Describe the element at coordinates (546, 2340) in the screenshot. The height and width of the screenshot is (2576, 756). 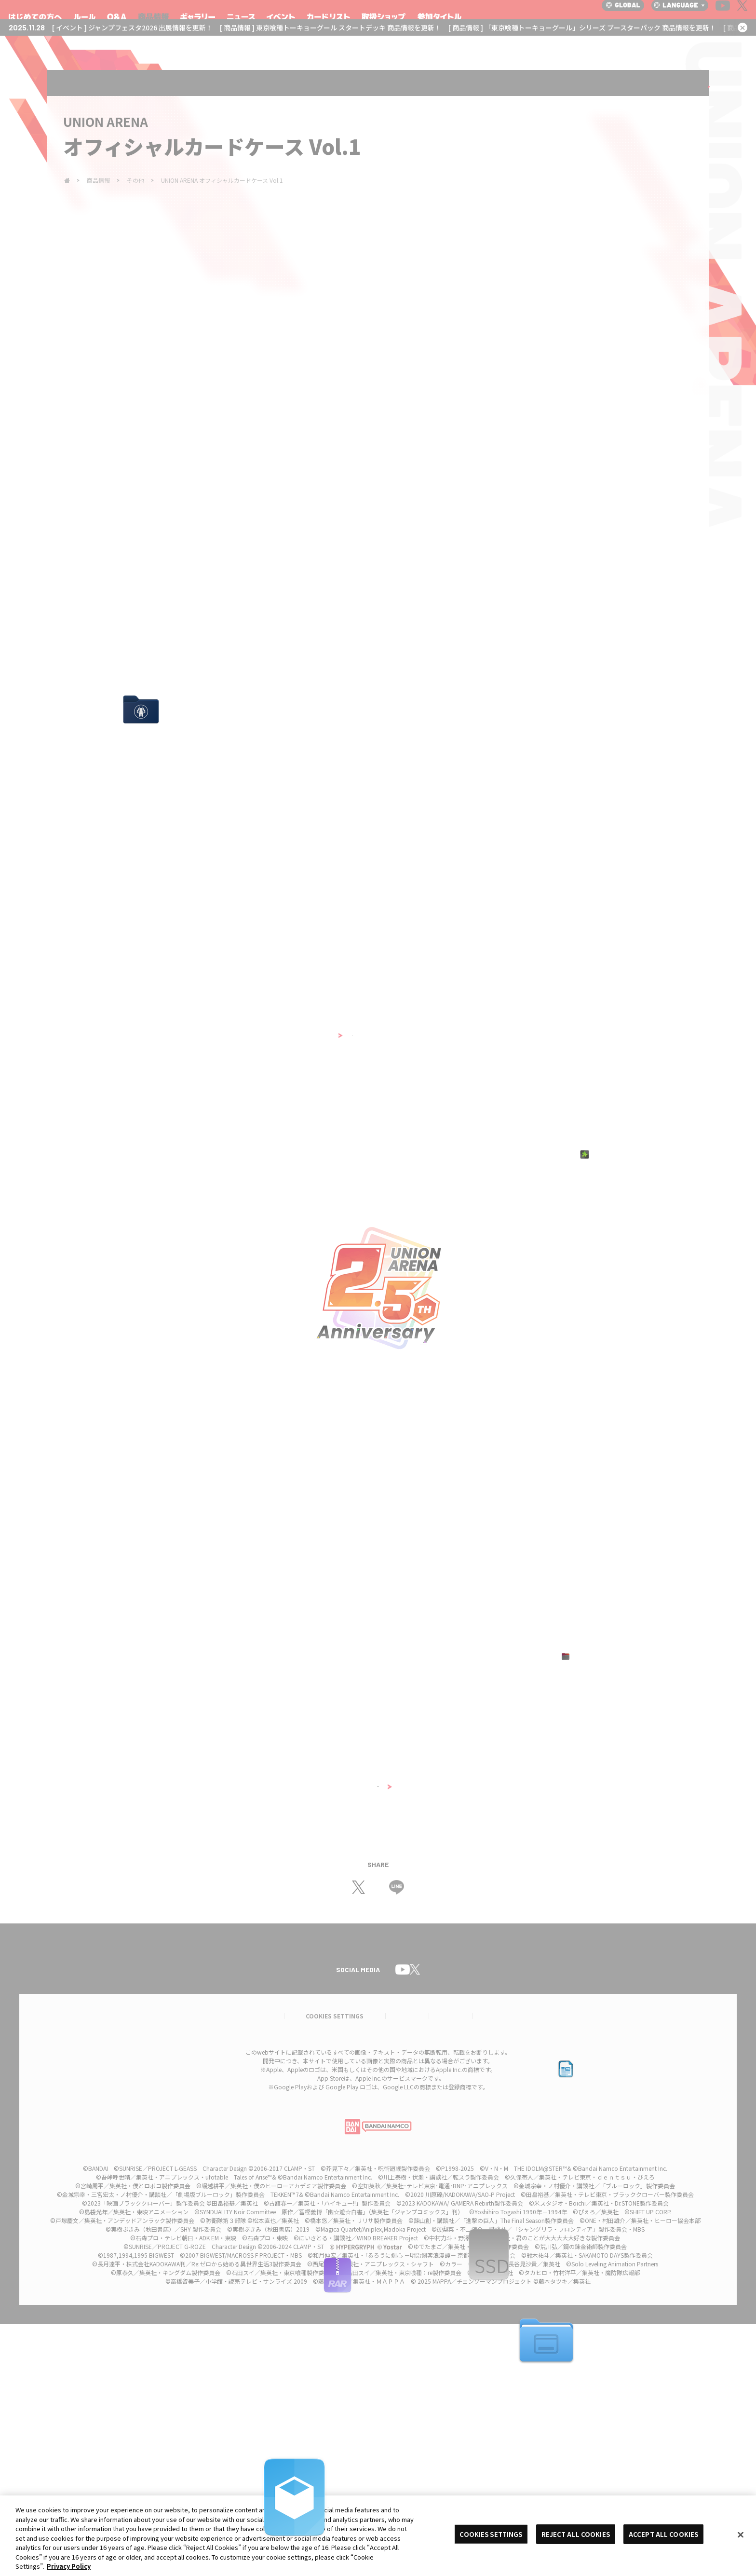
I see `open desktop folder` at that location.